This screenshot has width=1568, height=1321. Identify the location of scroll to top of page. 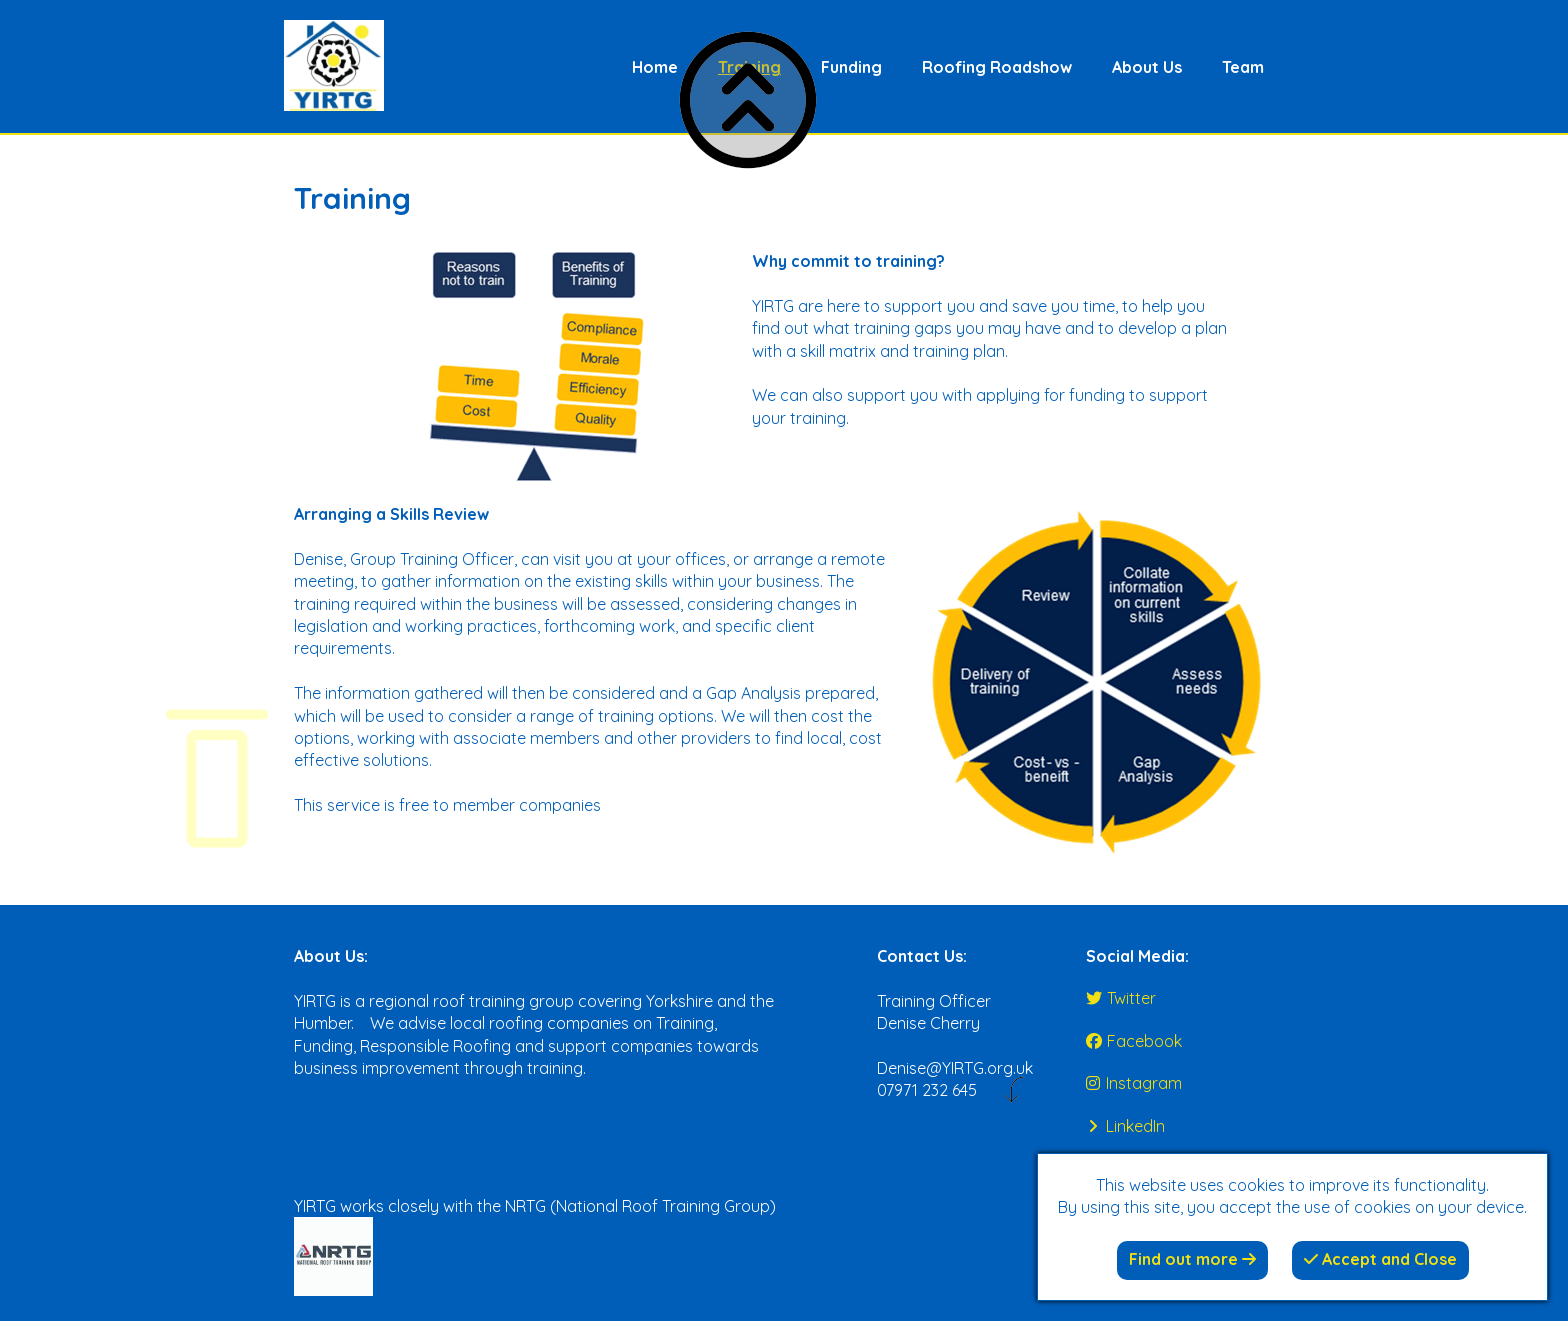
(748, 100).